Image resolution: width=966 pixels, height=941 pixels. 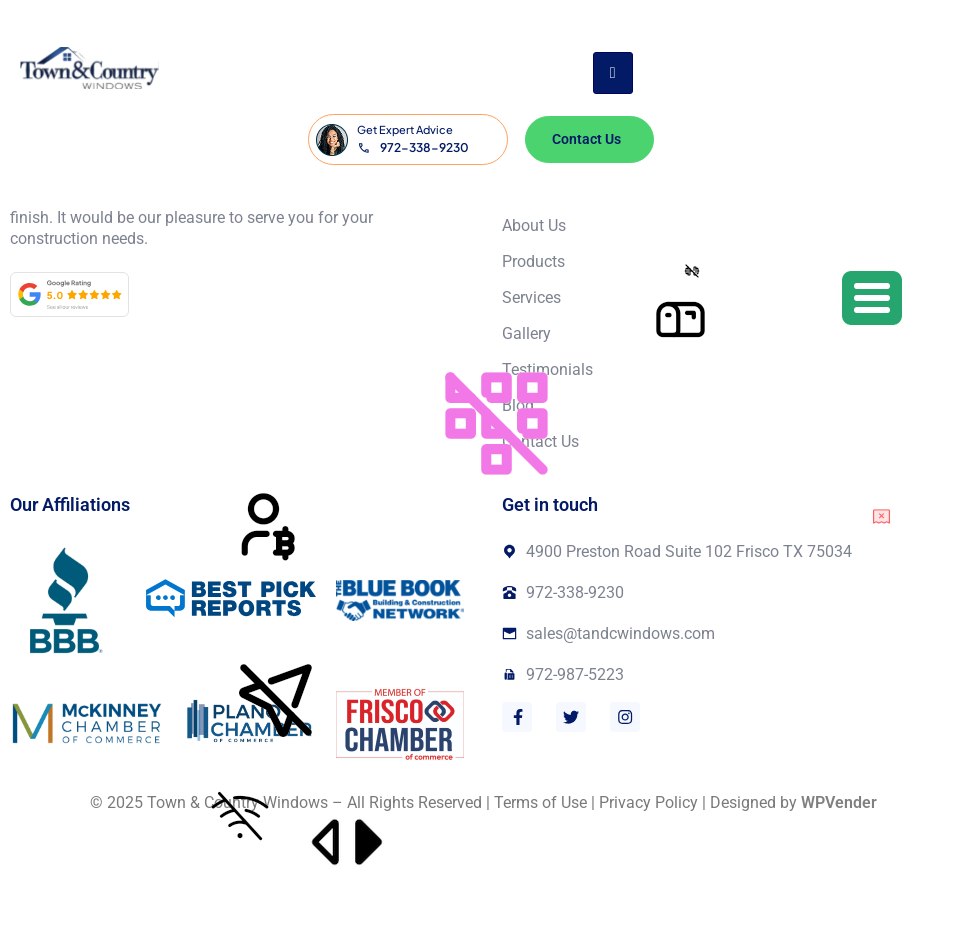 I want to click on view article or document content, so click(x=872, y=298).